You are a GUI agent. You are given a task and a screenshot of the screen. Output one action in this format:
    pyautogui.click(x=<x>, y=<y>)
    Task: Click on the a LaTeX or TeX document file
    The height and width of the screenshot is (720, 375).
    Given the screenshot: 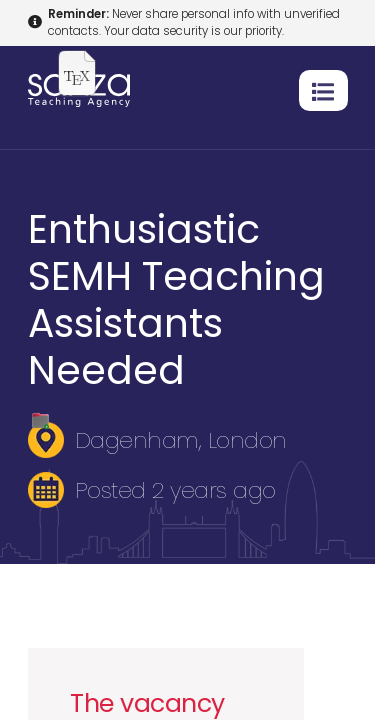 What is the action you would take?
    pyautogui.click(x=77, y=73)
    